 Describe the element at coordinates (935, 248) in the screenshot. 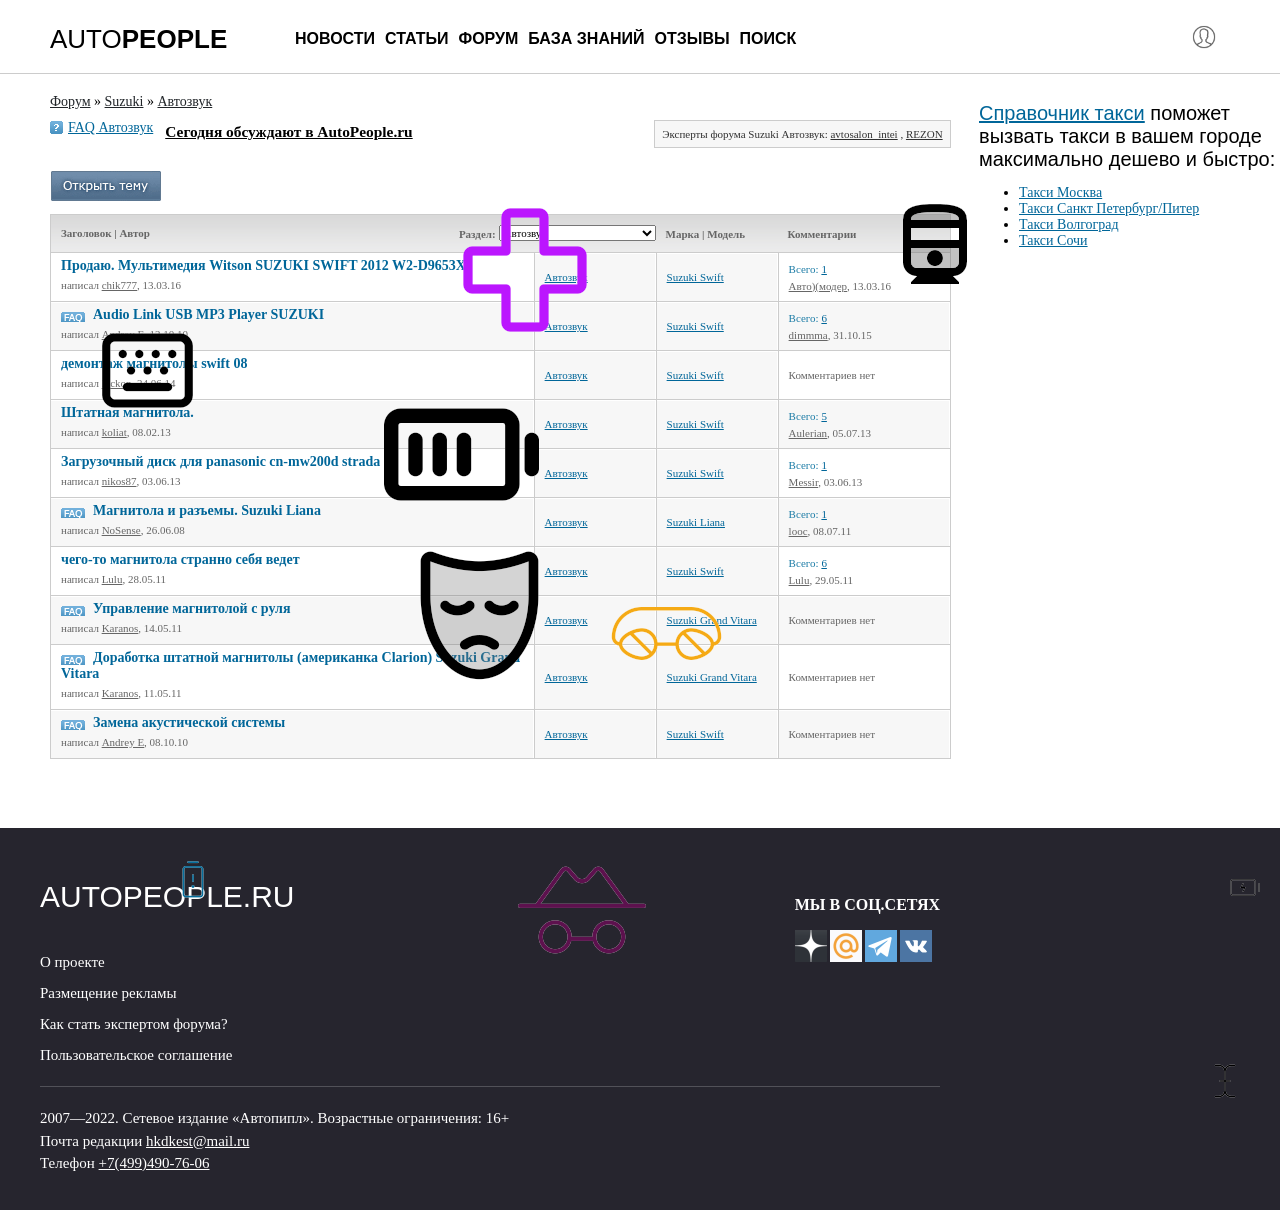

I see `get directions to a railway or train station` at that location.